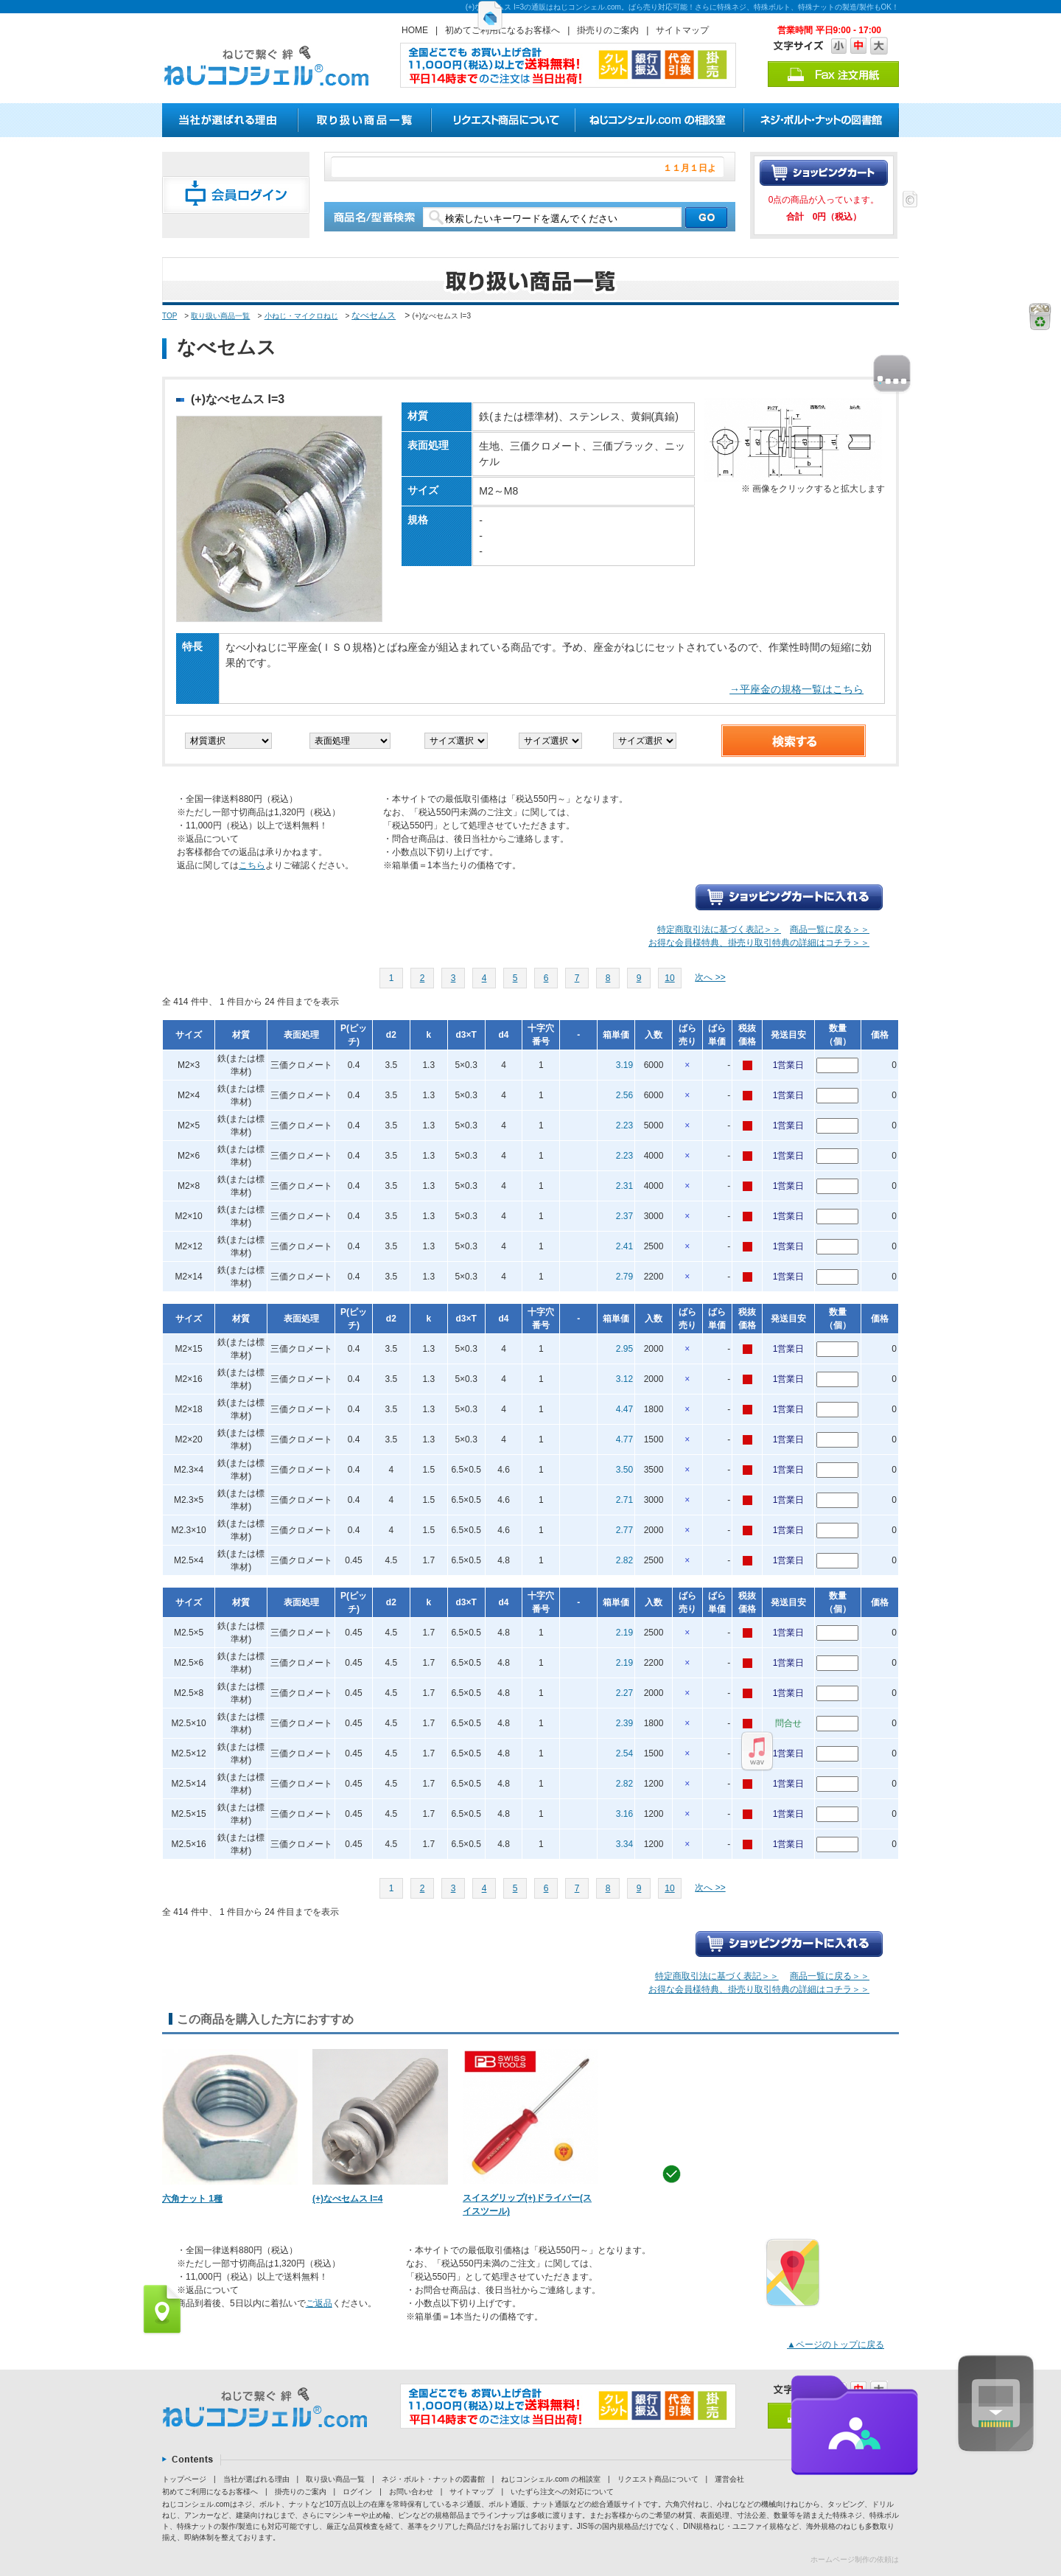 This screenshot has width=1061, height=2576. What do you see at coordinates (162, 2310) in the screenshot?
I see `openstreetmap data file` at bounding box center [162, 2310].